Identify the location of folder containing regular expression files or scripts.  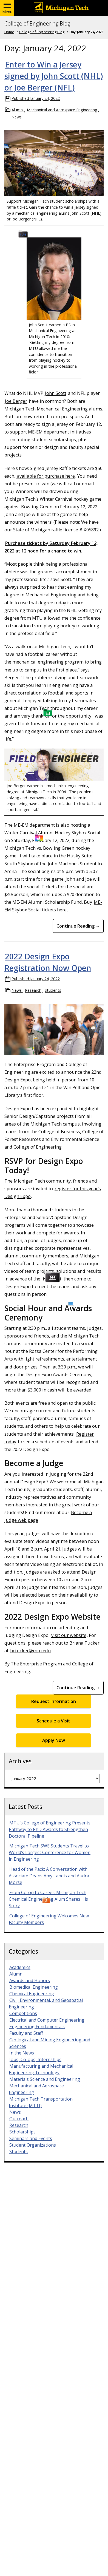
(23, 234).